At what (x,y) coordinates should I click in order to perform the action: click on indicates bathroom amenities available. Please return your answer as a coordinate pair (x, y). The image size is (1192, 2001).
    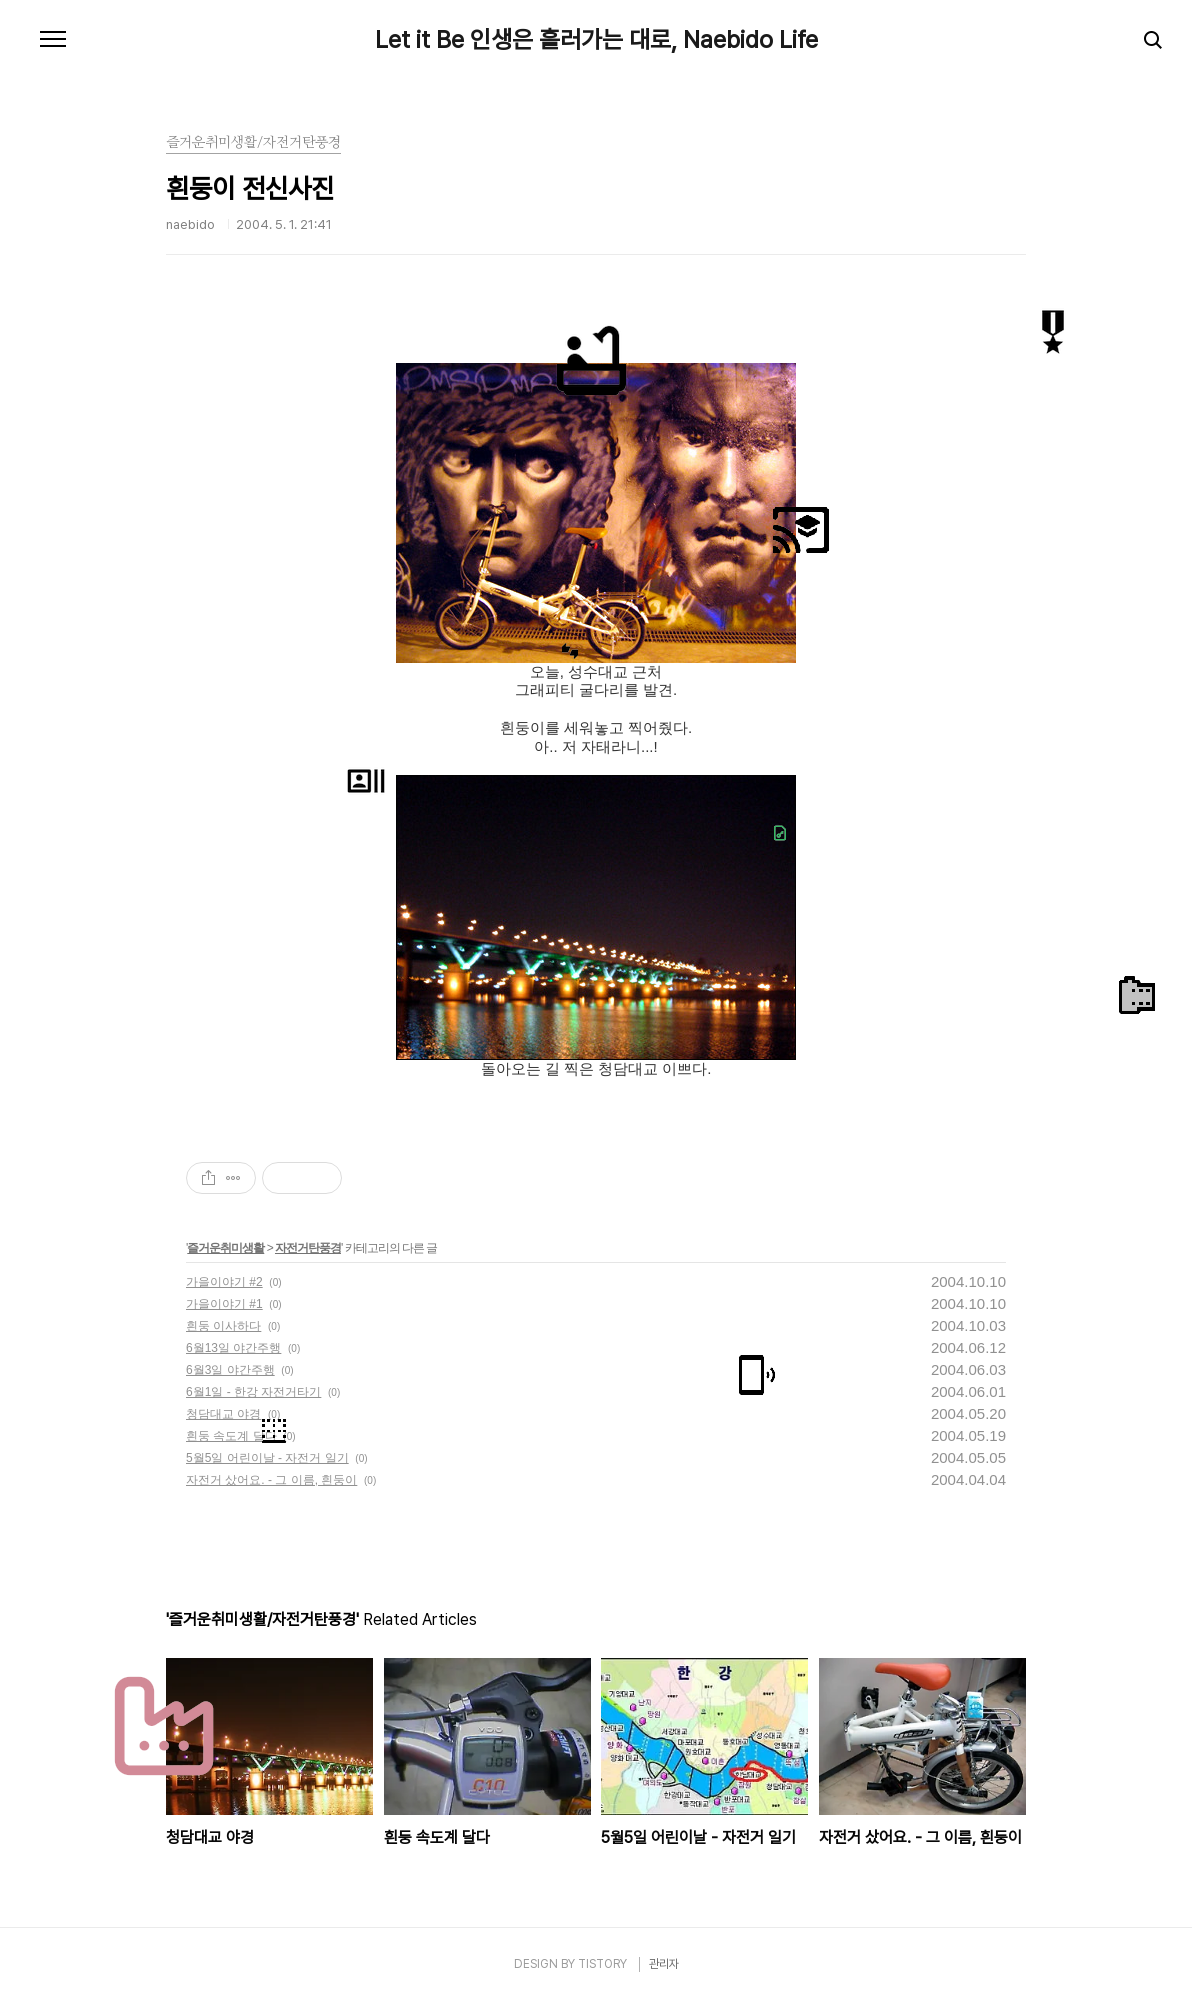
    Looking at the image, I should click on (591, 360).